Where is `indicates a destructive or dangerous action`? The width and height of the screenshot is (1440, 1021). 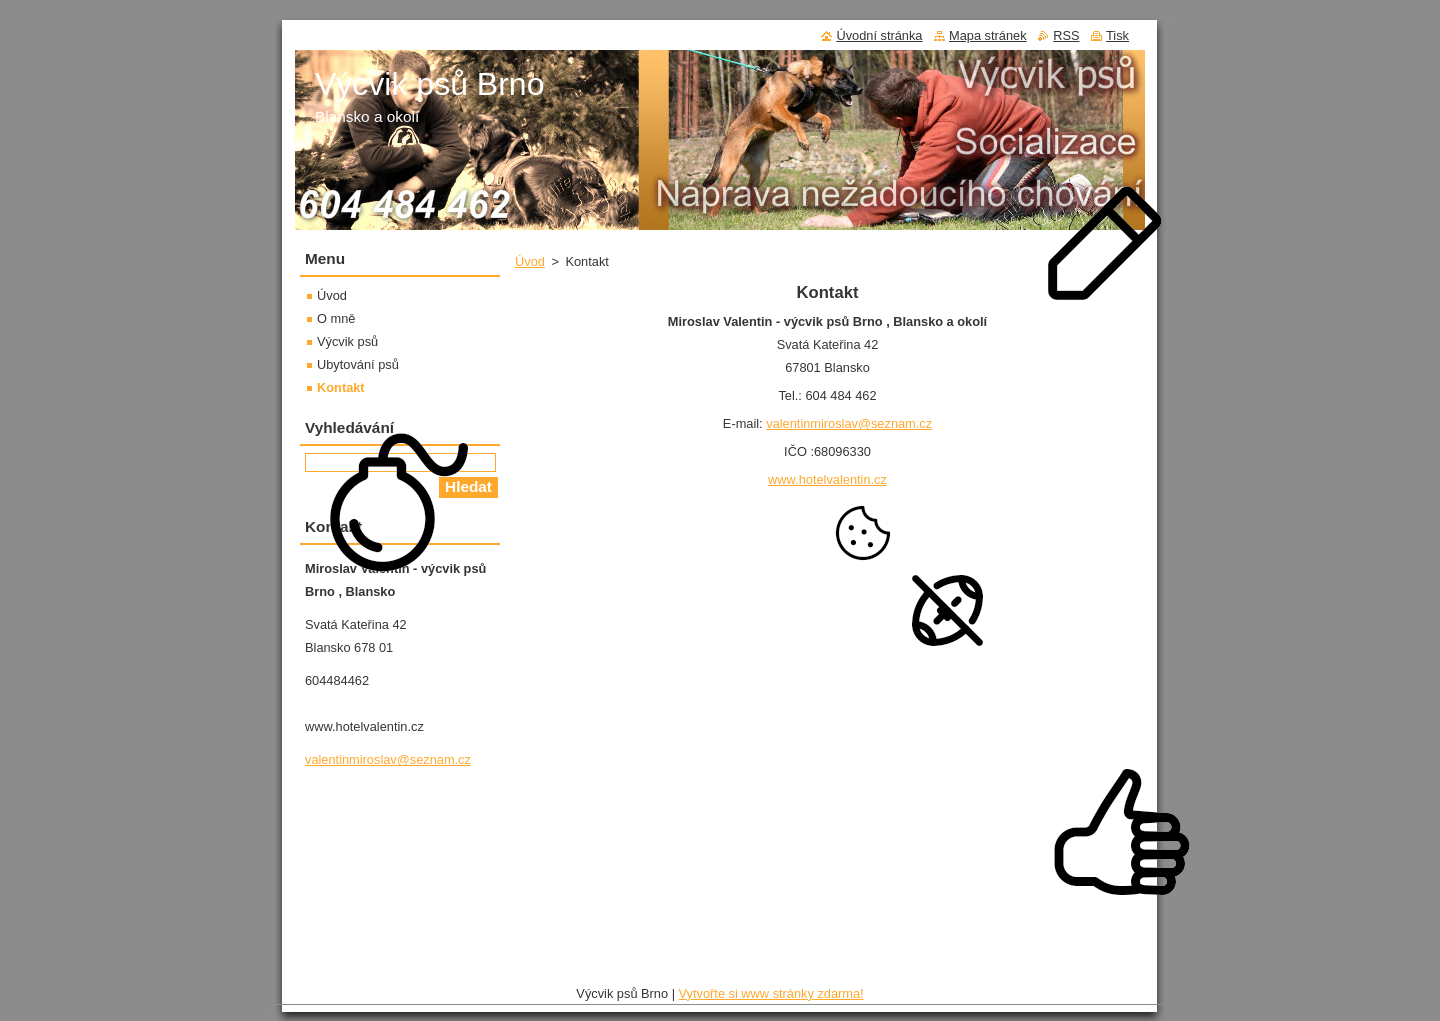
indicates a destructive or dangerous action is located at coordinates (392, 500).